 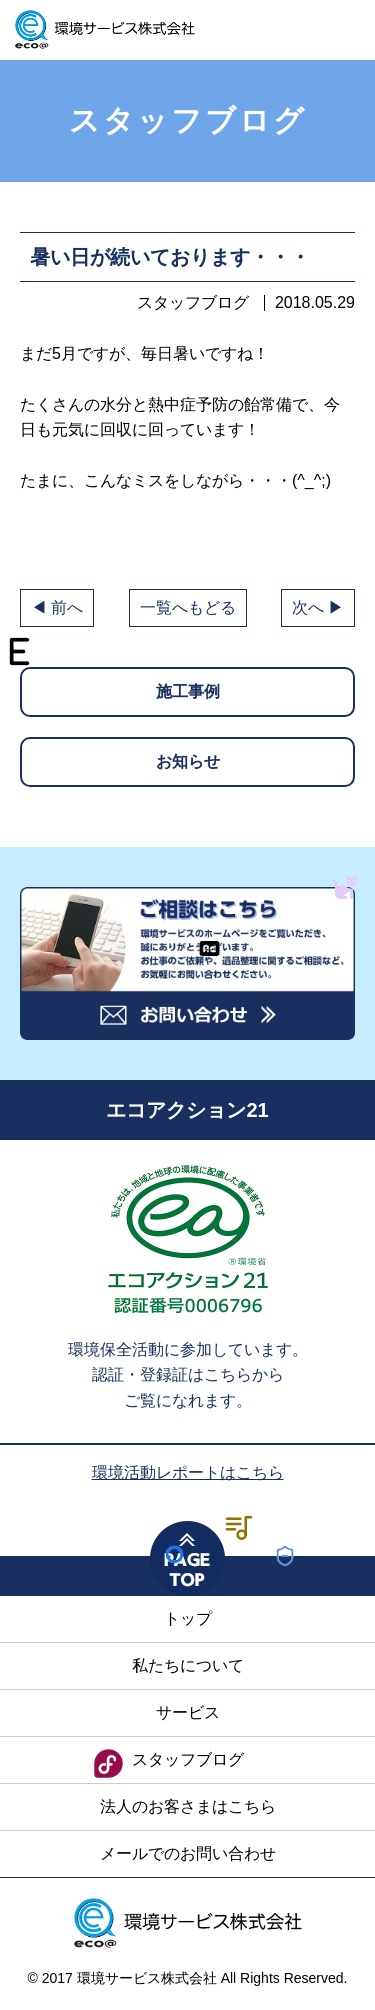 What do you see at coordinates (344, 887) in the screenshot?
I see `view pet-related content or services` at bounding box center [344, 887].